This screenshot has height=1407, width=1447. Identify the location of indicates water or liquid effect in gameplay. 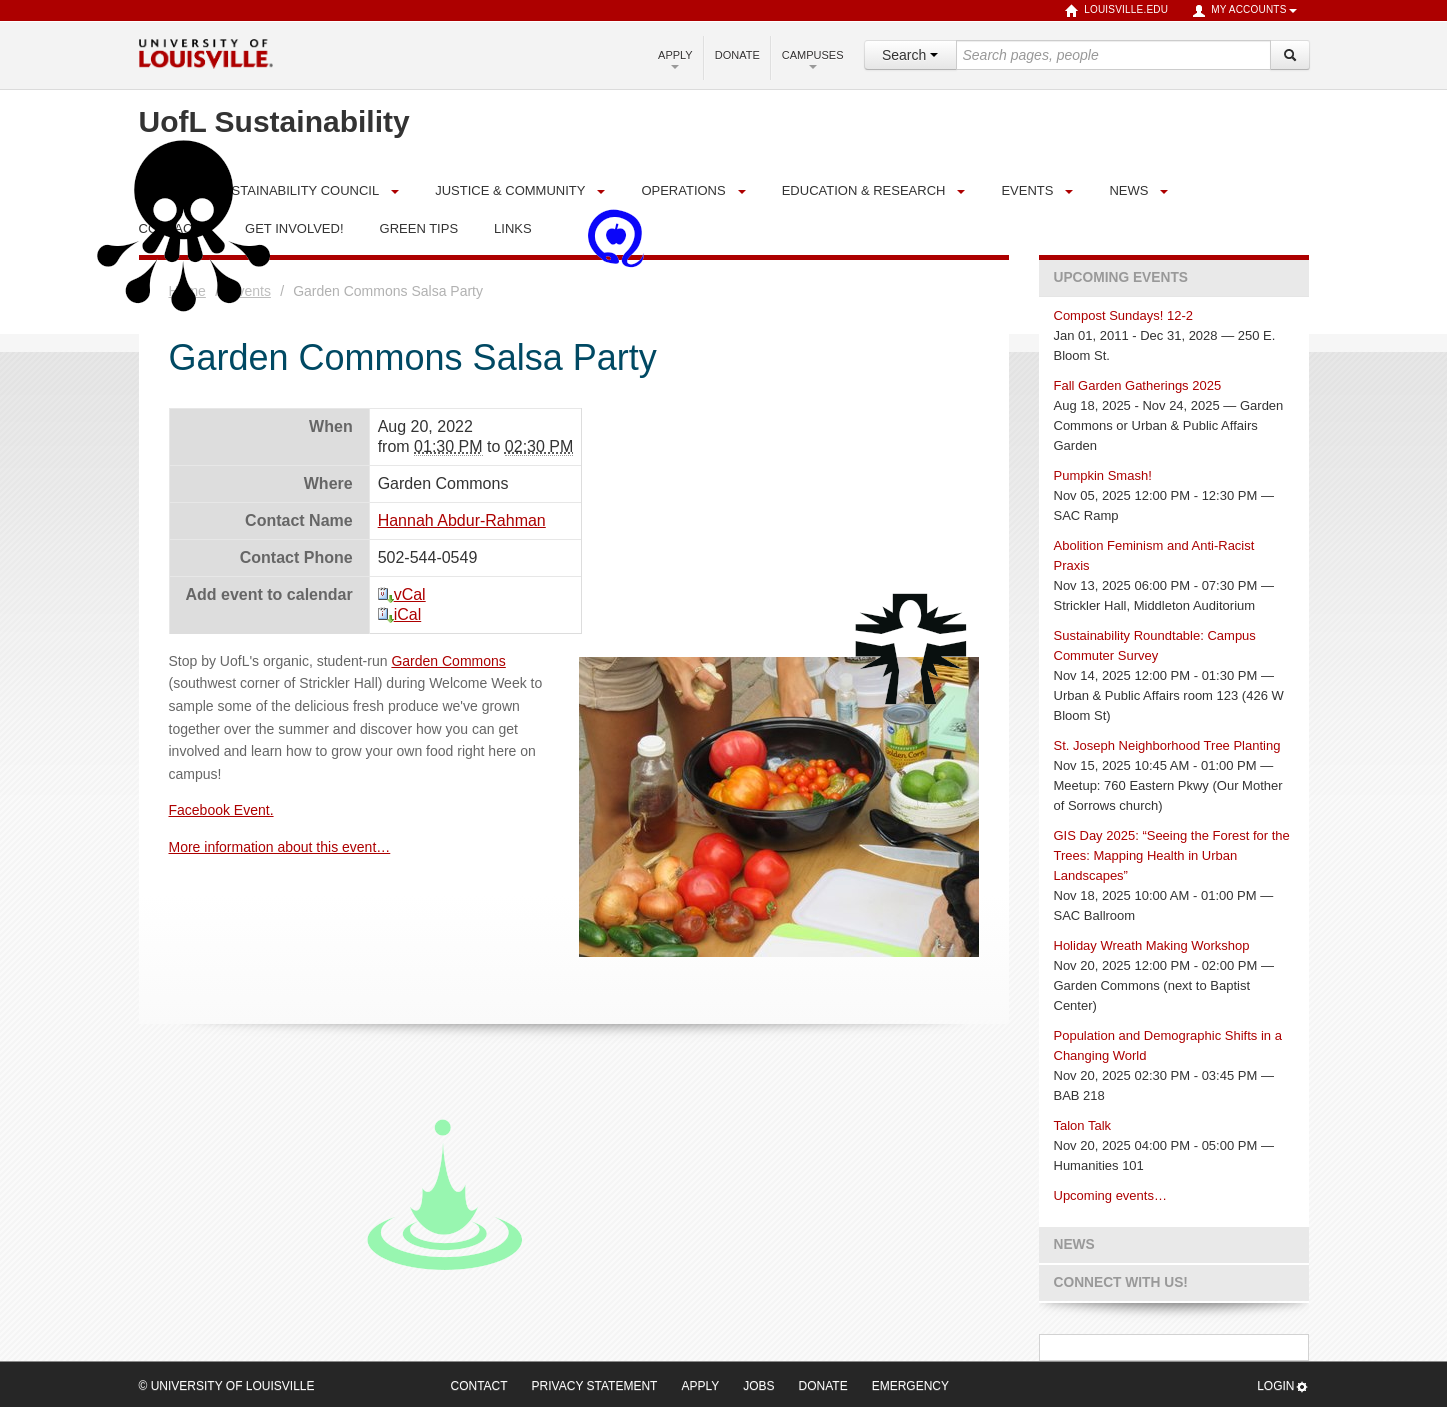
(445, 1197).